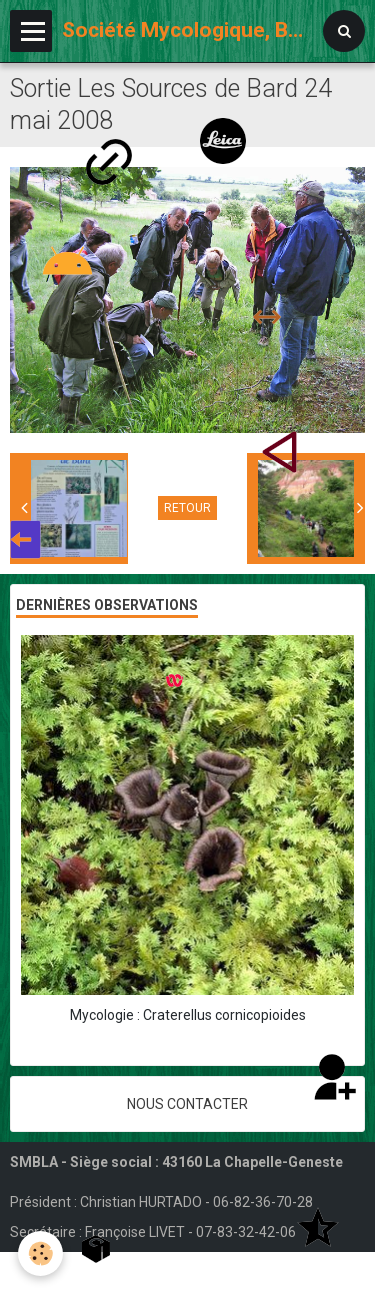 The width and height of the screenshot is (375, 1294). I want to click on leica camera brand logo, so click(223, 141).